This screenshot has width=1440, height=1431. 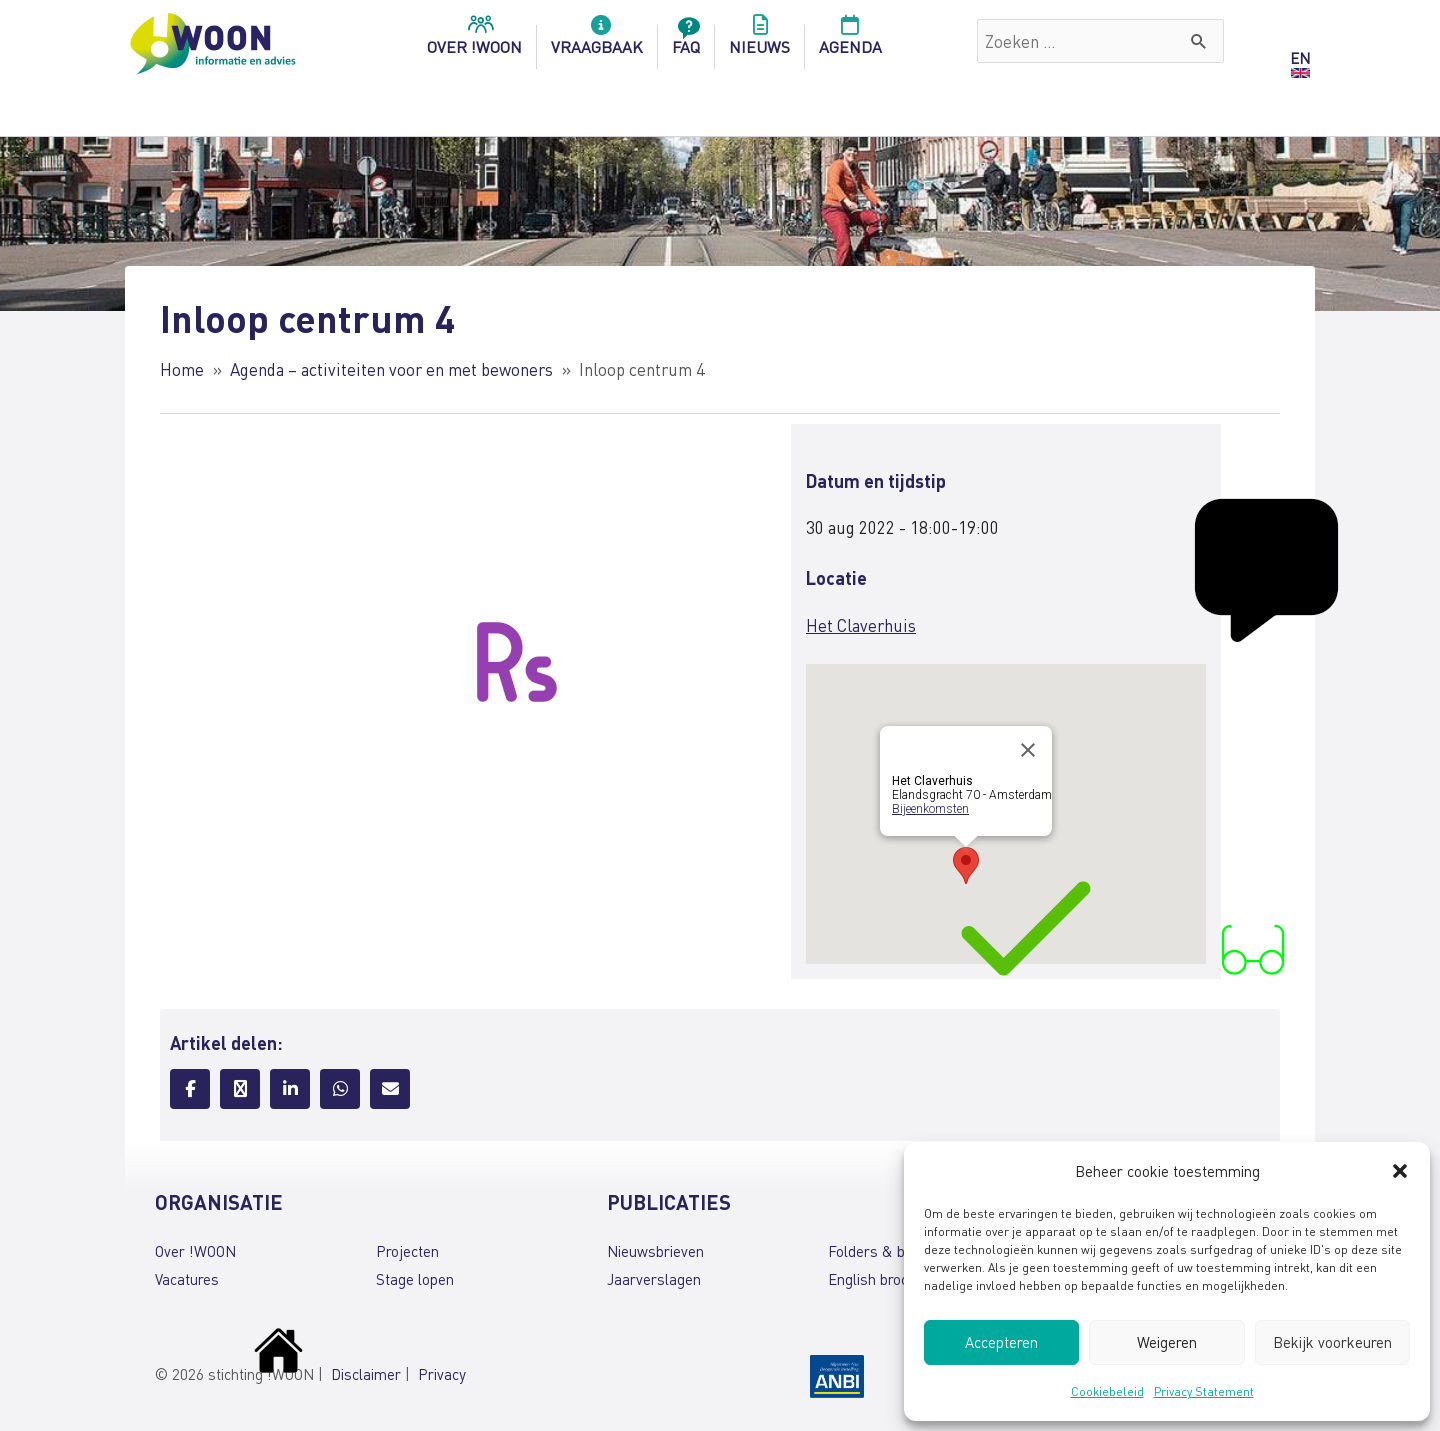 What do you see at coordinates (517, 662) in the screenshot?
I see `indicates price or payment amount in Indian rupees` at bounding box center [517, 662].